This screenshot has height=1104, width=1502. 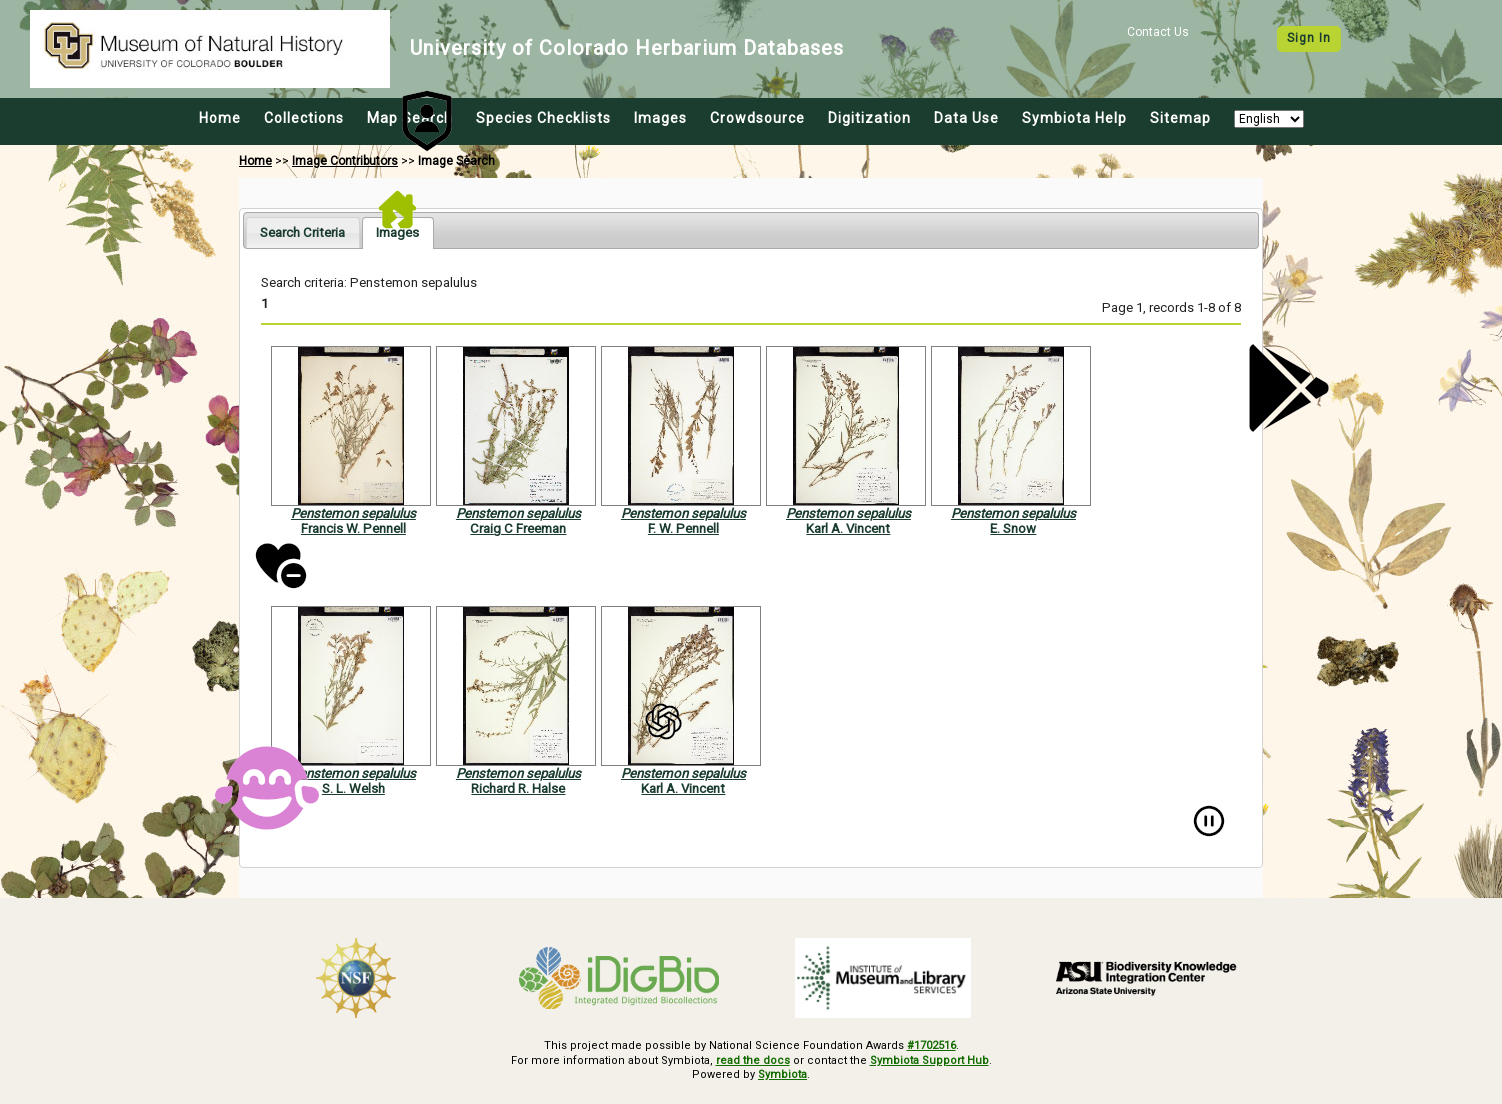 I want to click on open the google play store, so click(x=1289, y=388).